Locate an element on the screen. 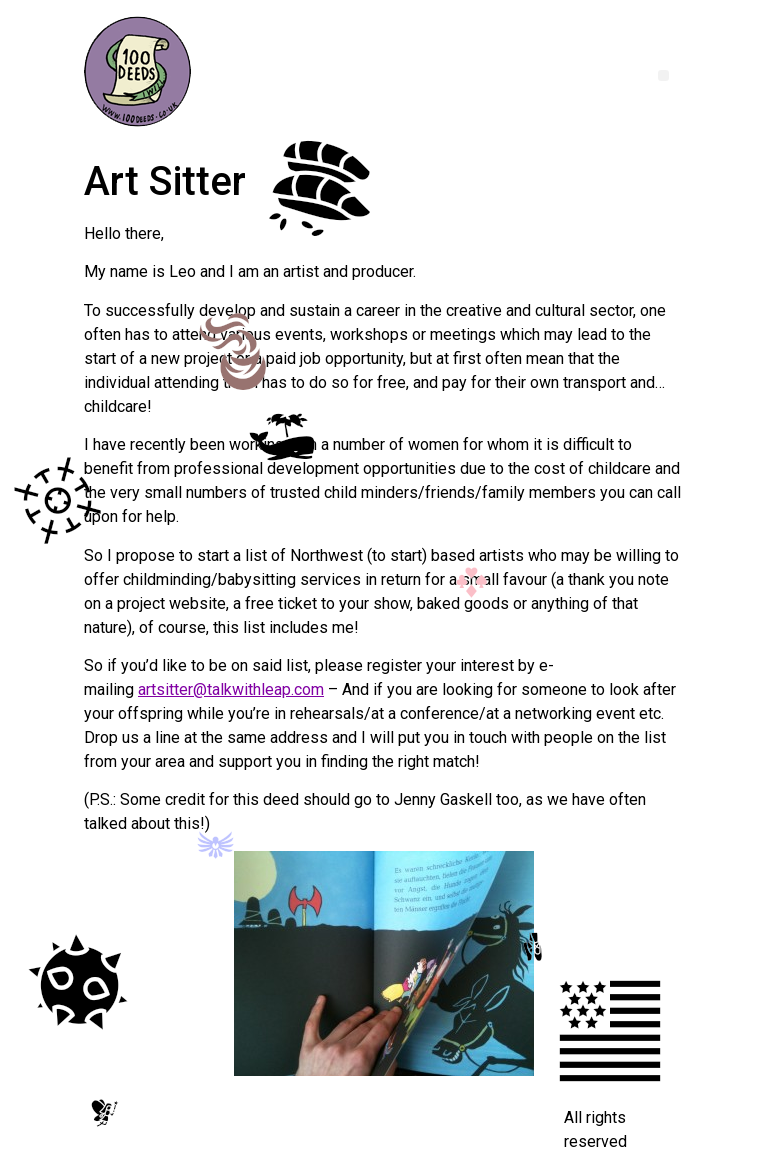 This screenshot has height=1170, width=768. select united states as your country/region is located at coordinates (610, 1031).